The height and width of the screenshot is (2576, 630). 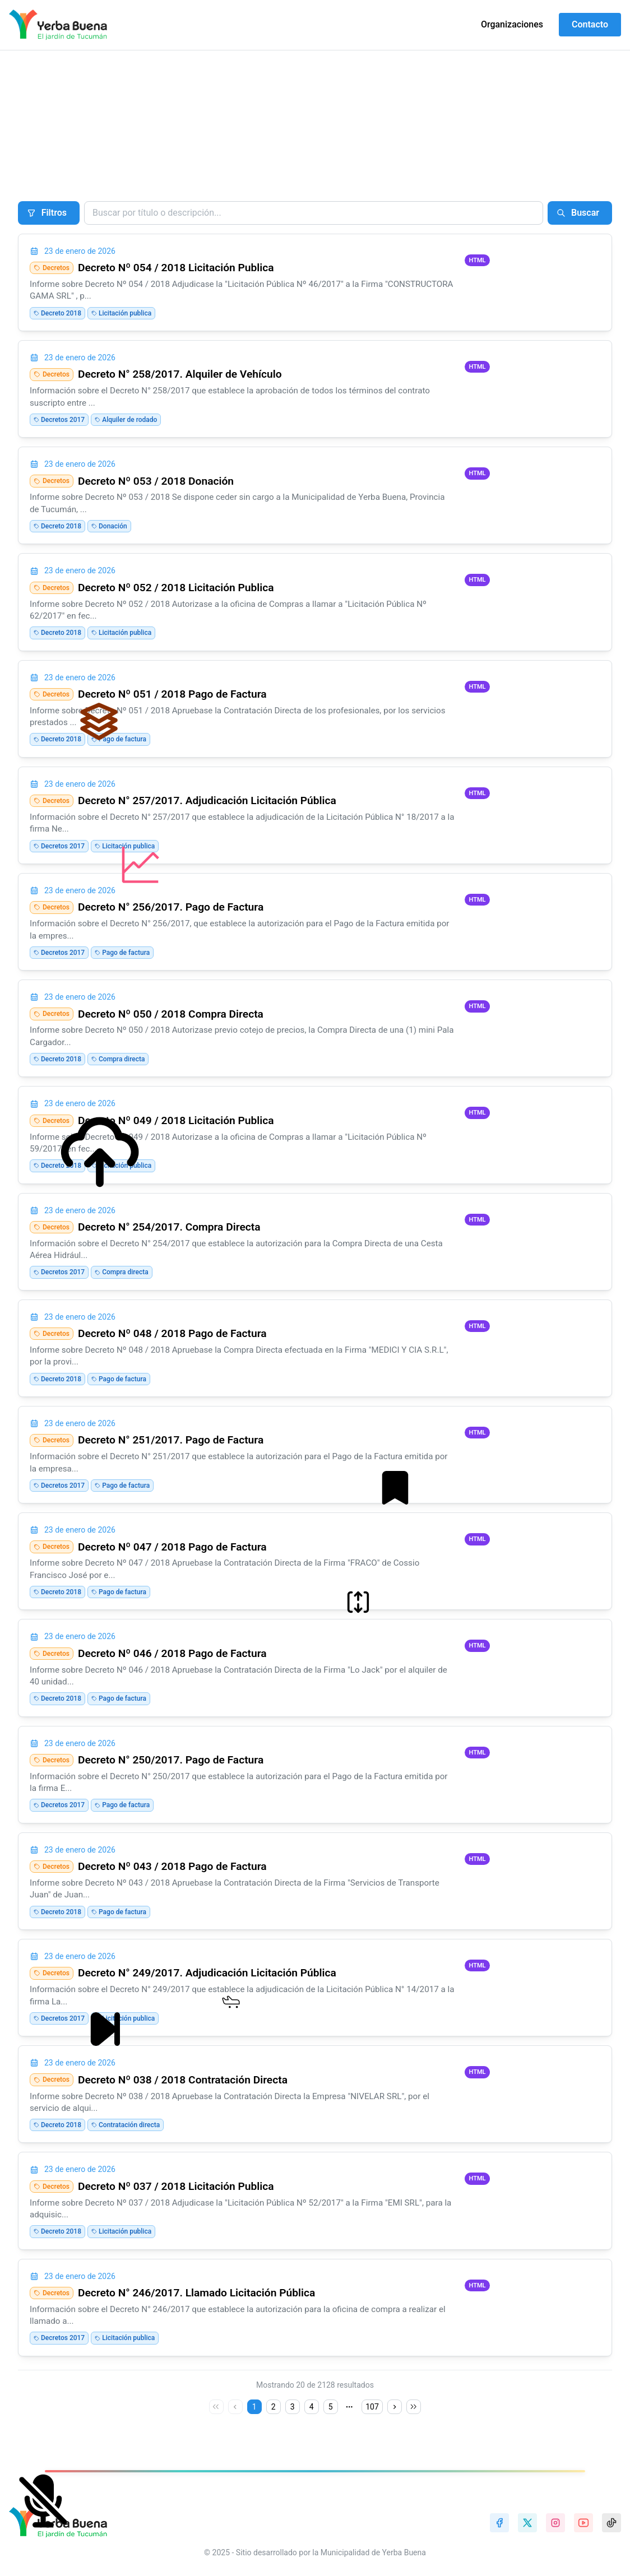 What do you see at coordinates (43, 2501) in the screenshot?
I see `microphone is muted` at bounding box center [43, 2501].